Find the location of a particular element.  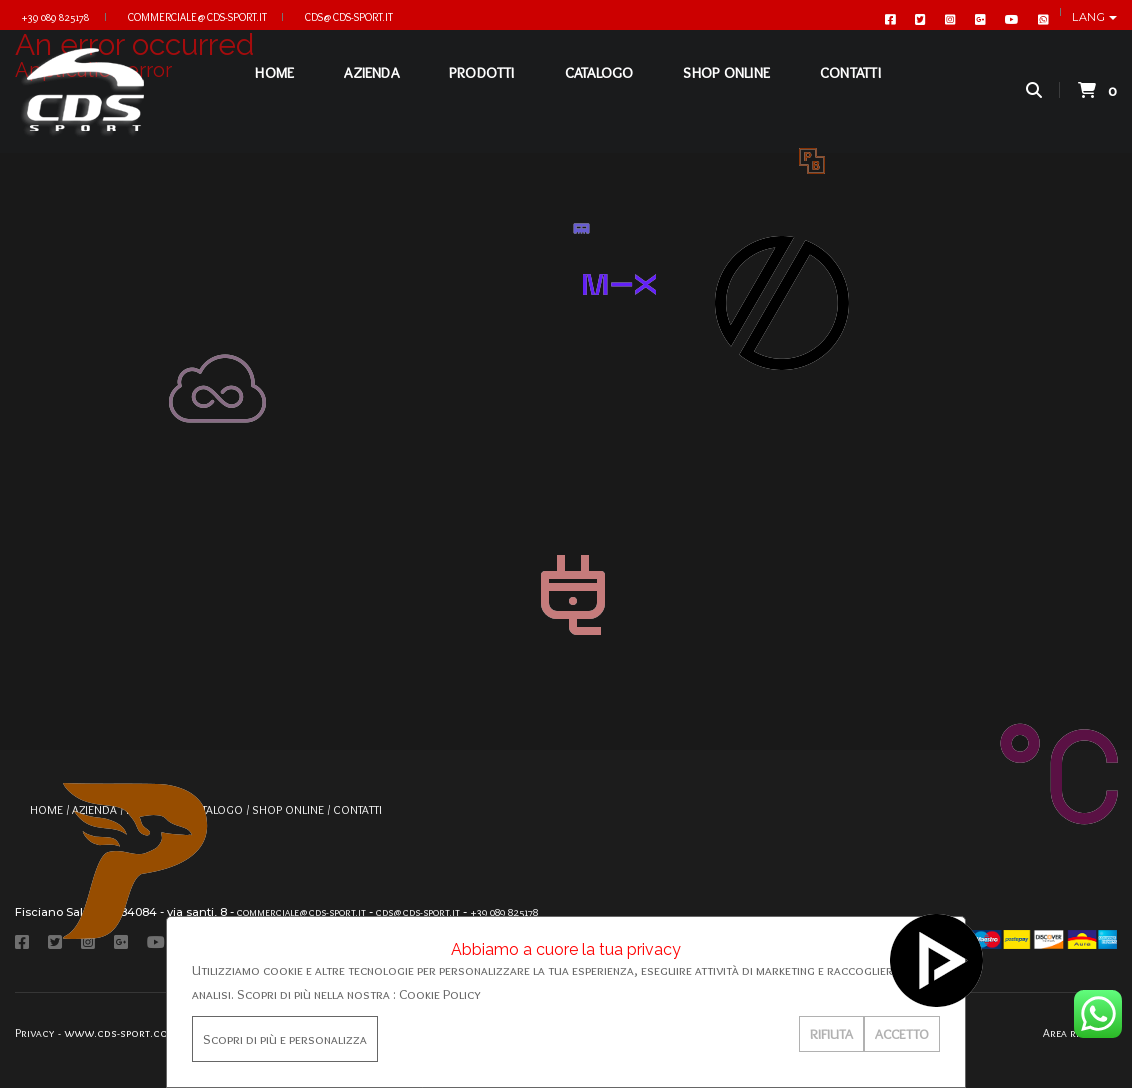

connect to a power source is located at coordinates (573, 595).